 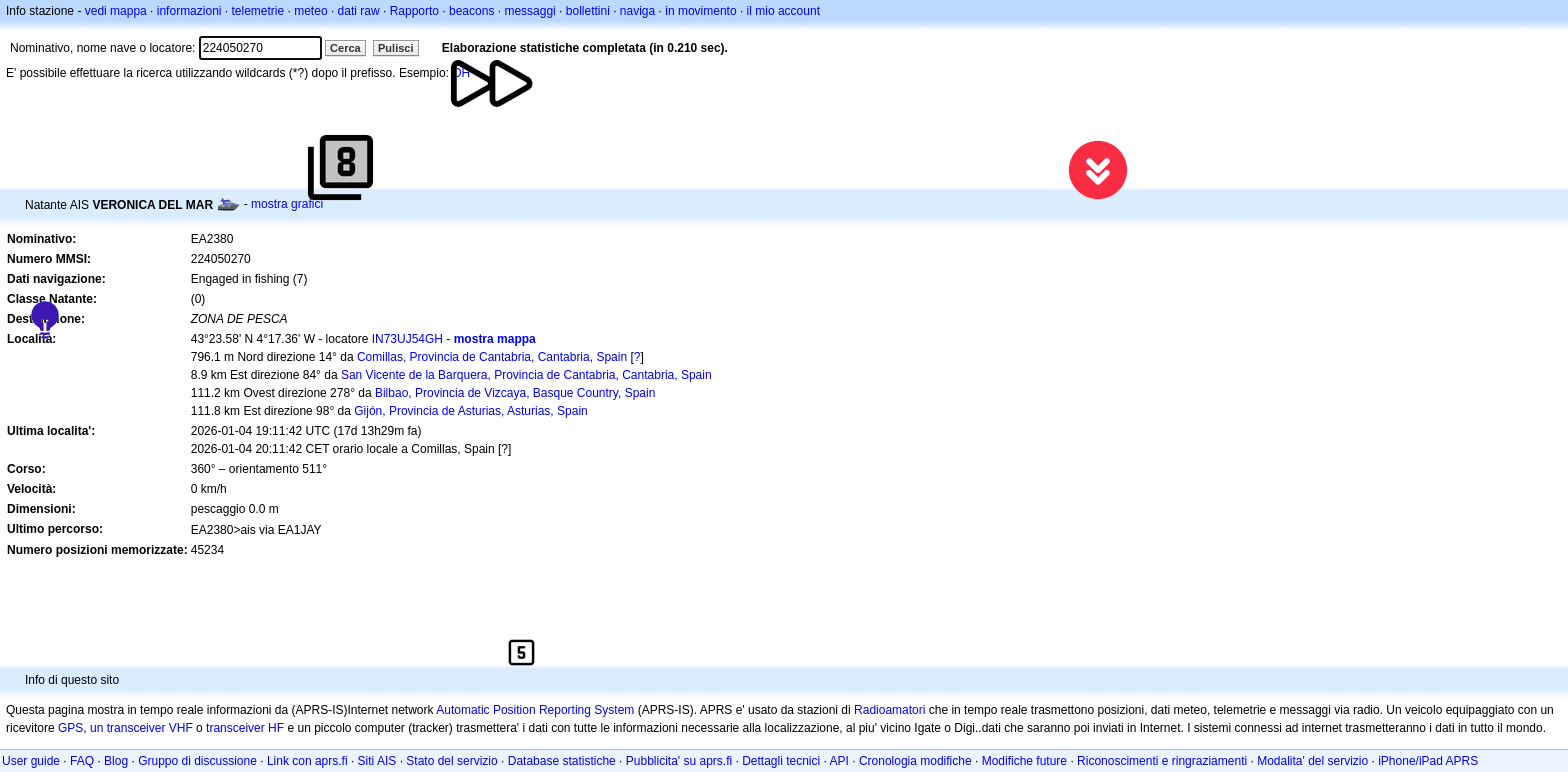 What do you see at coordinates (1098, 170) in the screenshot?
I see `expand to show more content below` at bounding box center [1098, 170].